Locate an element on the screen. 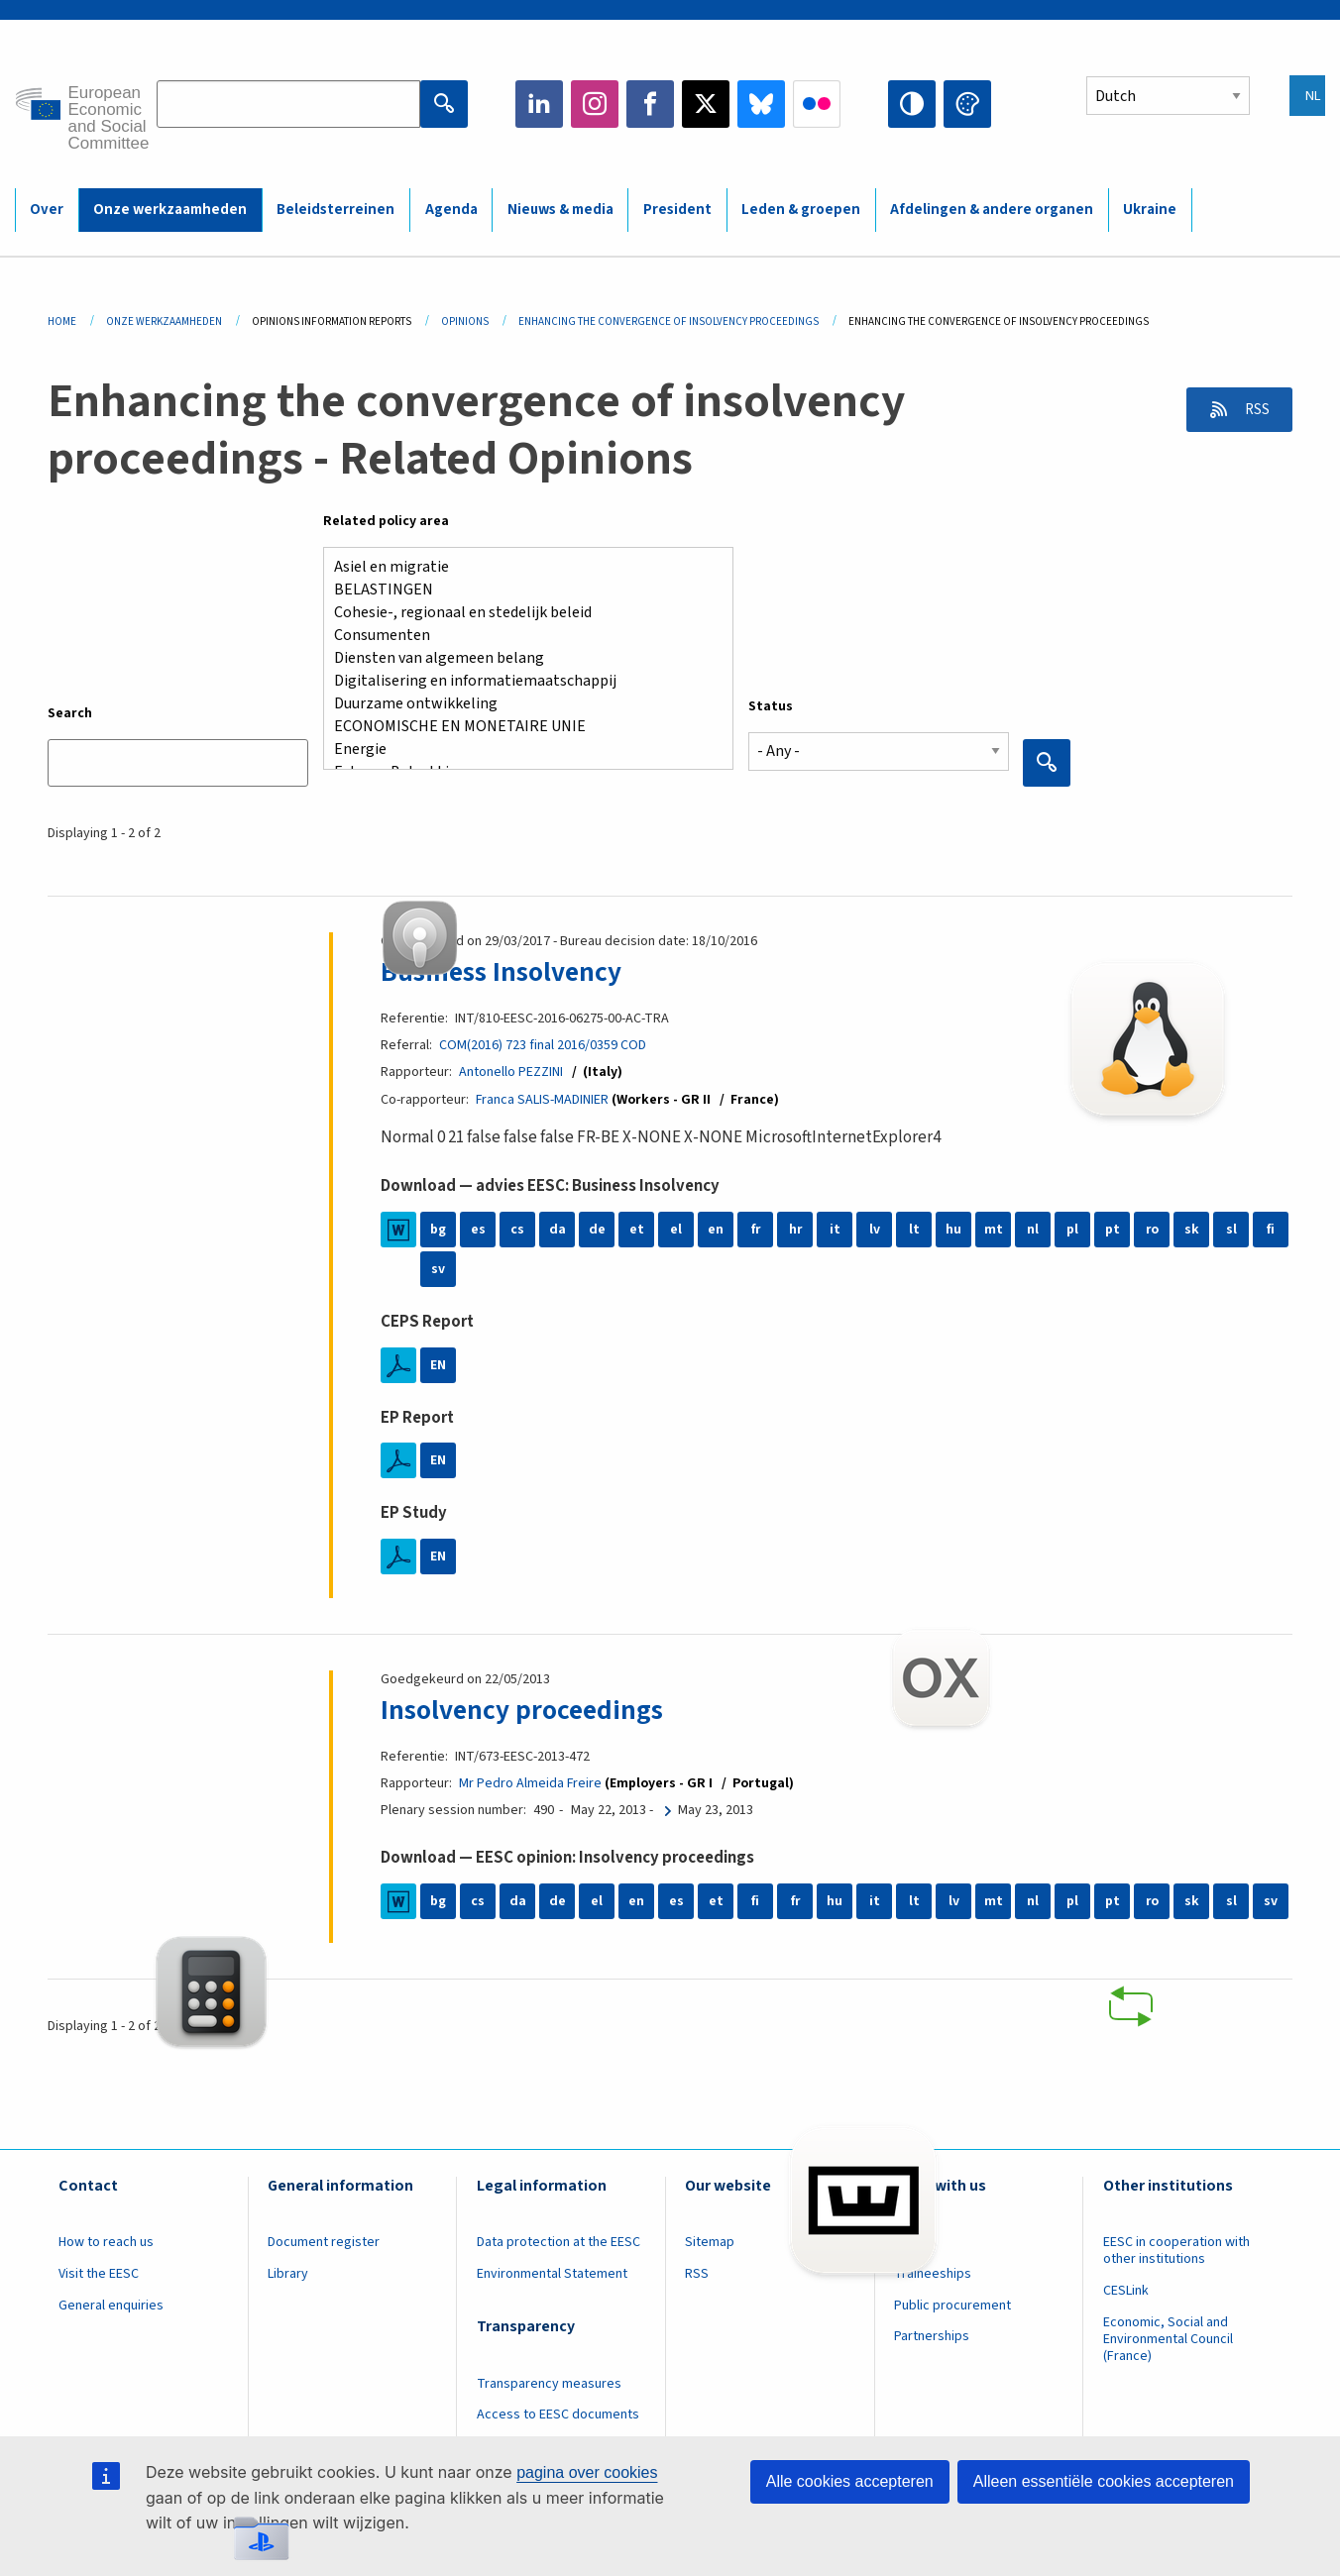  open the calculator app is located at coordinates (211, 1991).